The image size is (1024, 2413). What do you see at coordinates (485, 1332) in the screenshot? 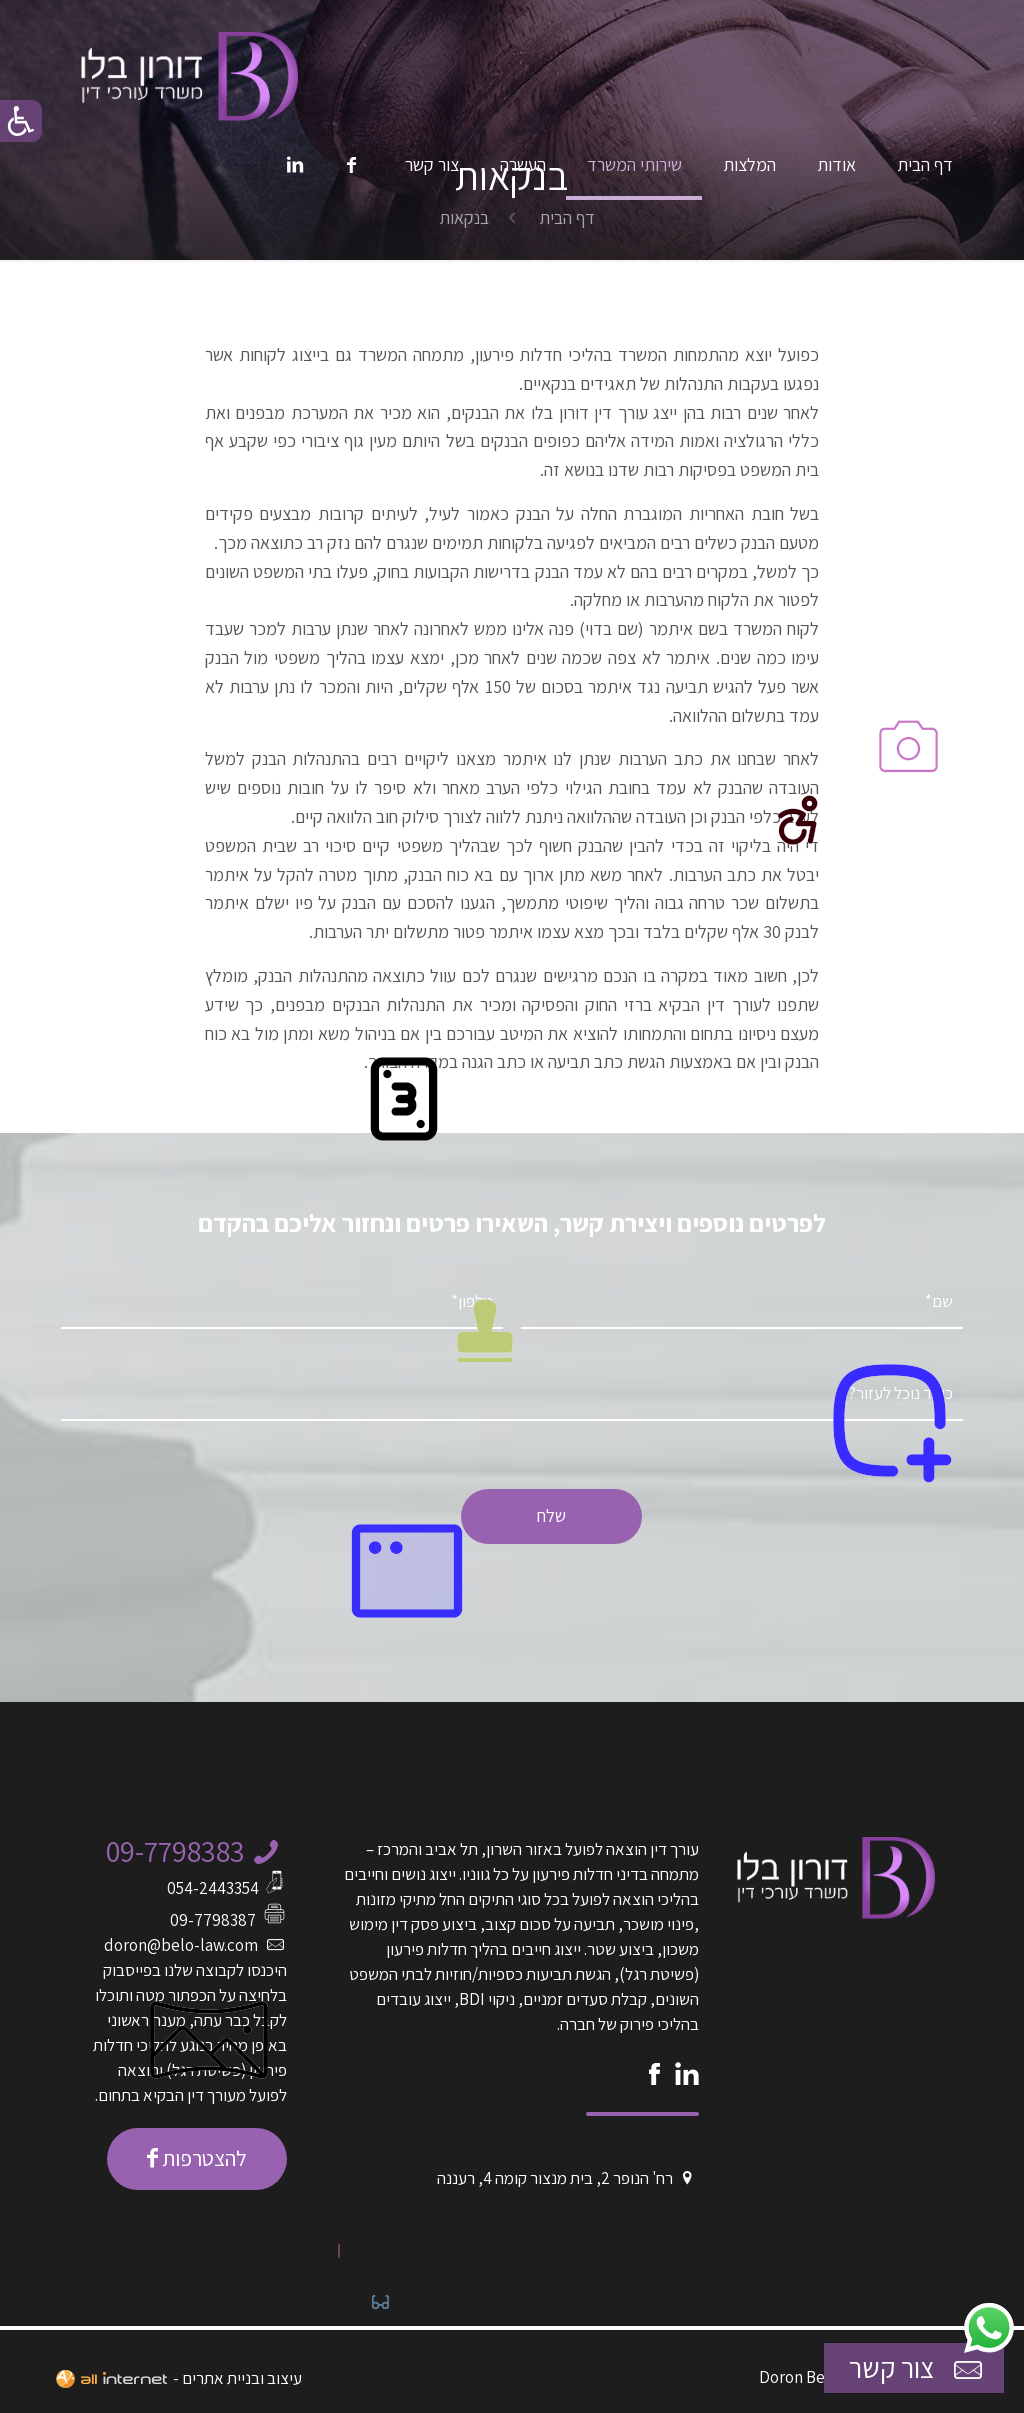
I see `apply a stamp or seal to a document` at bounding box center [485, 1332].